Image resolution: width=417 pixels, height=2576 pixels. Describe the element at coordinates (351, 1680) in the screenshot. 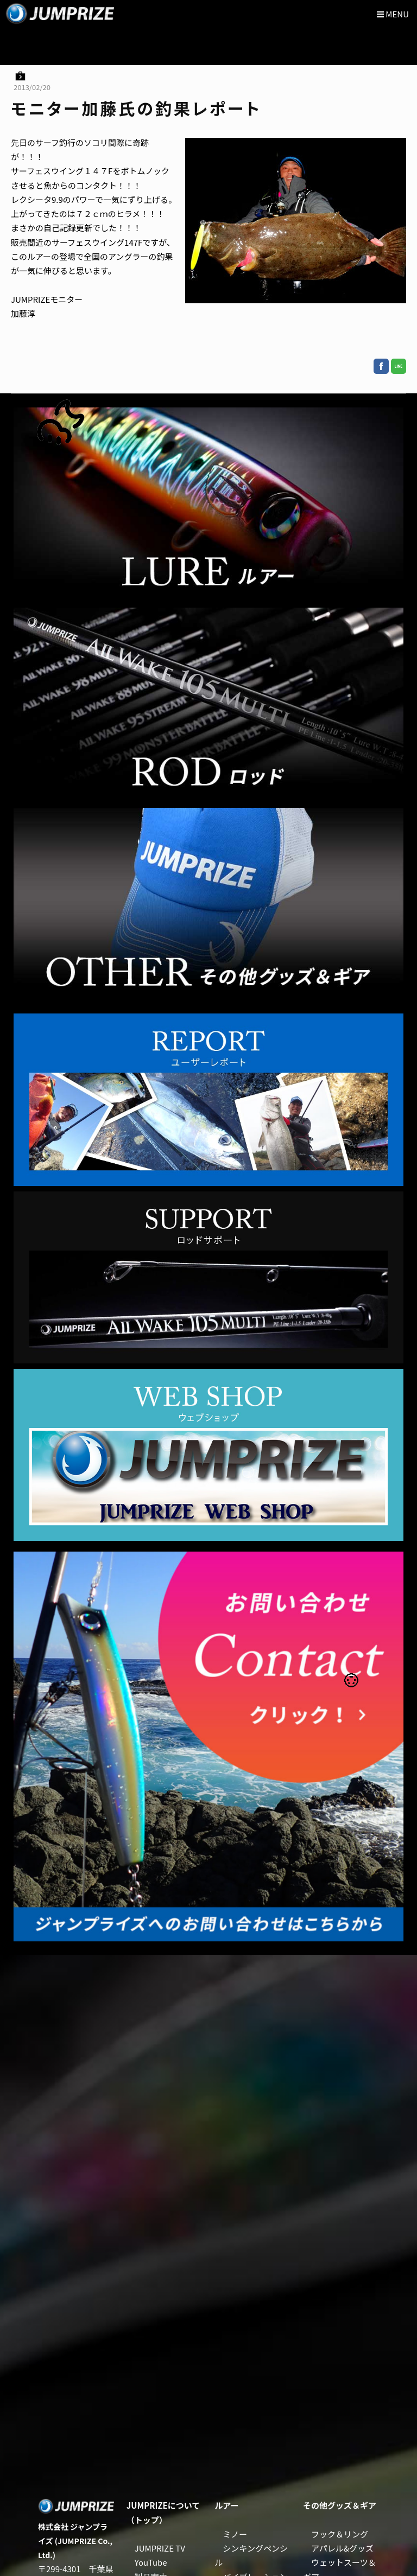

I see `configure s-video input settings` at that location.